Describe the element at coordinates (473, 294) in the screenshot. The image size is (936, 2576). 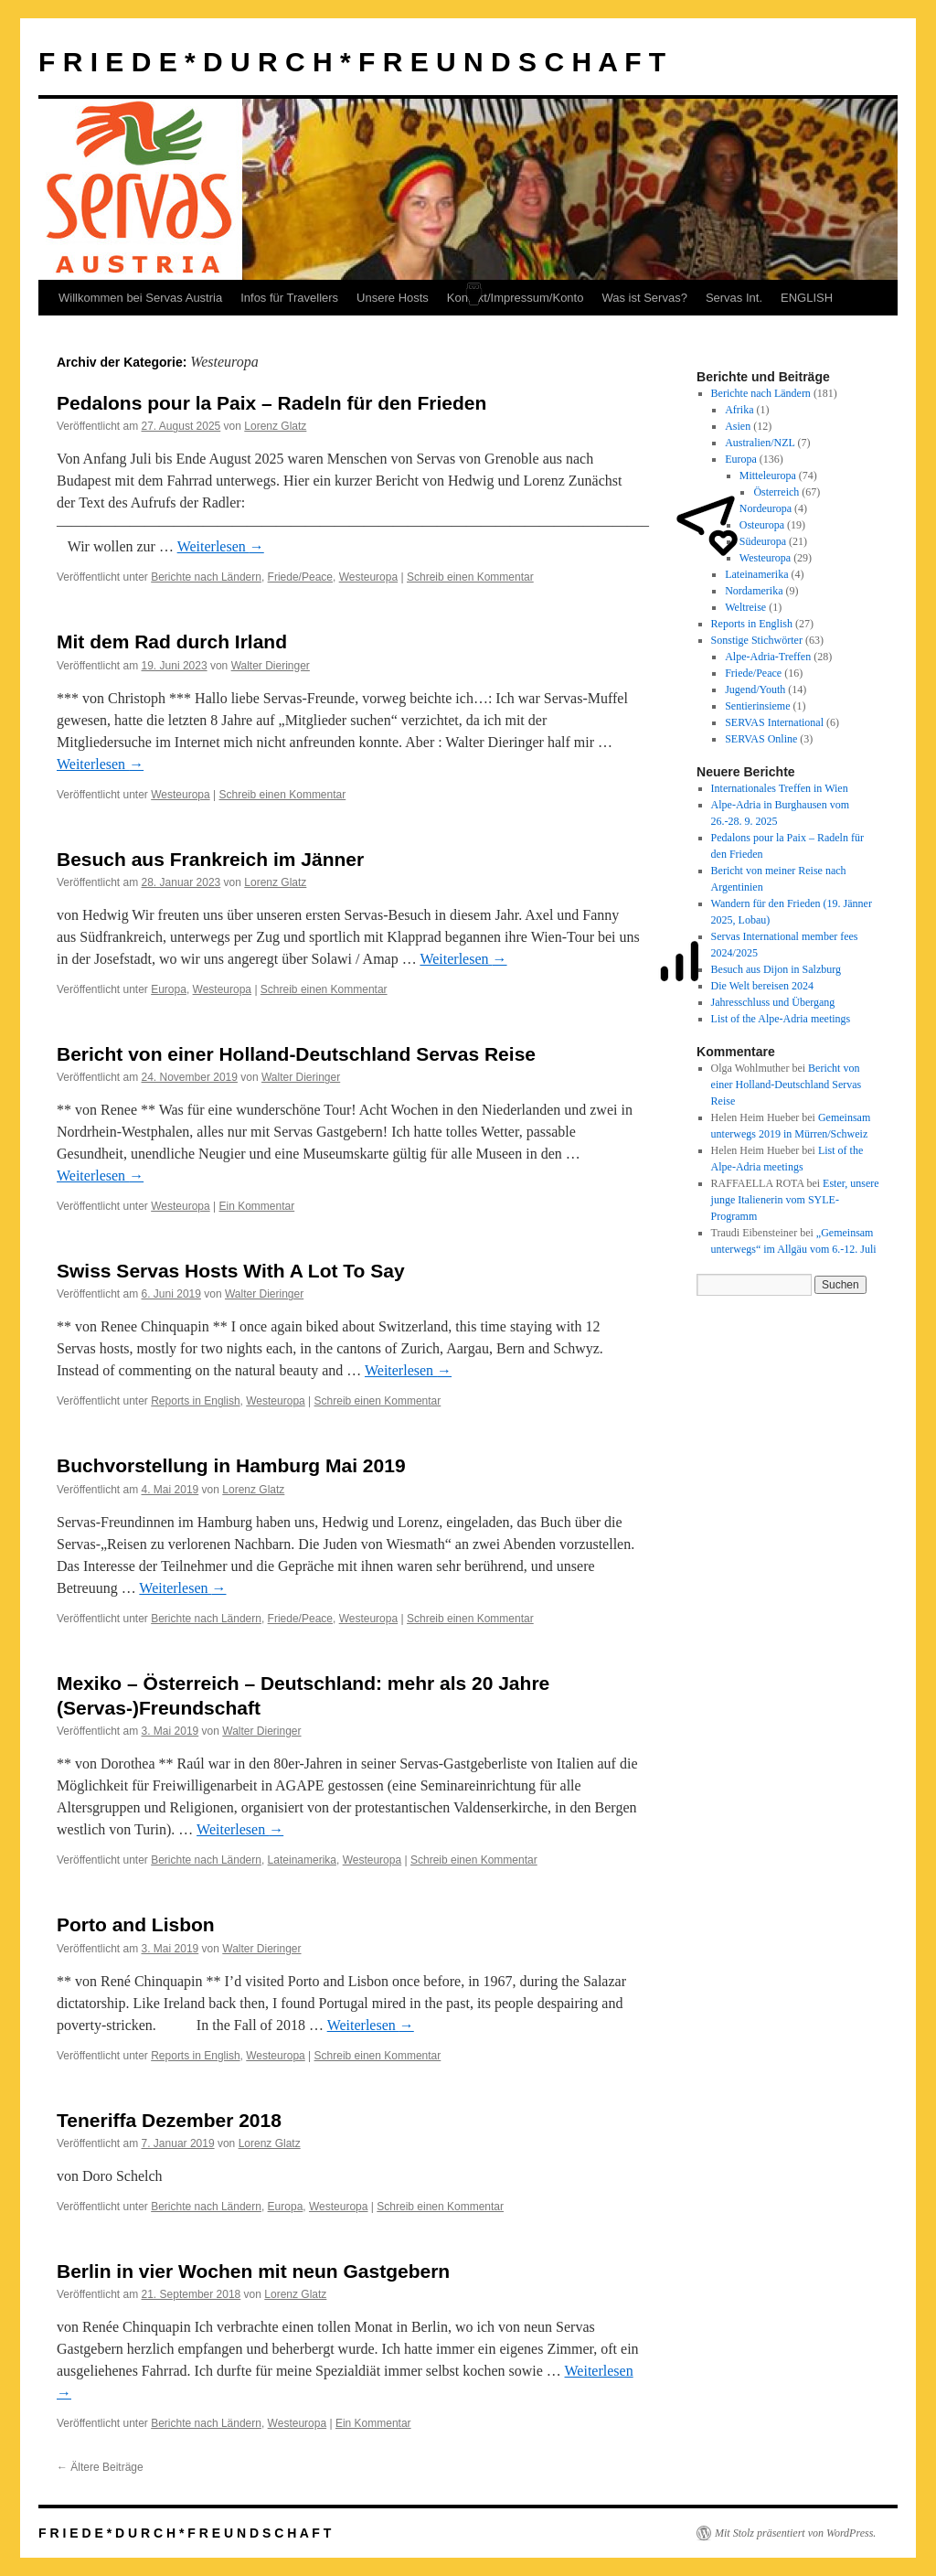
I see `configure HDMI input settings` at that location.